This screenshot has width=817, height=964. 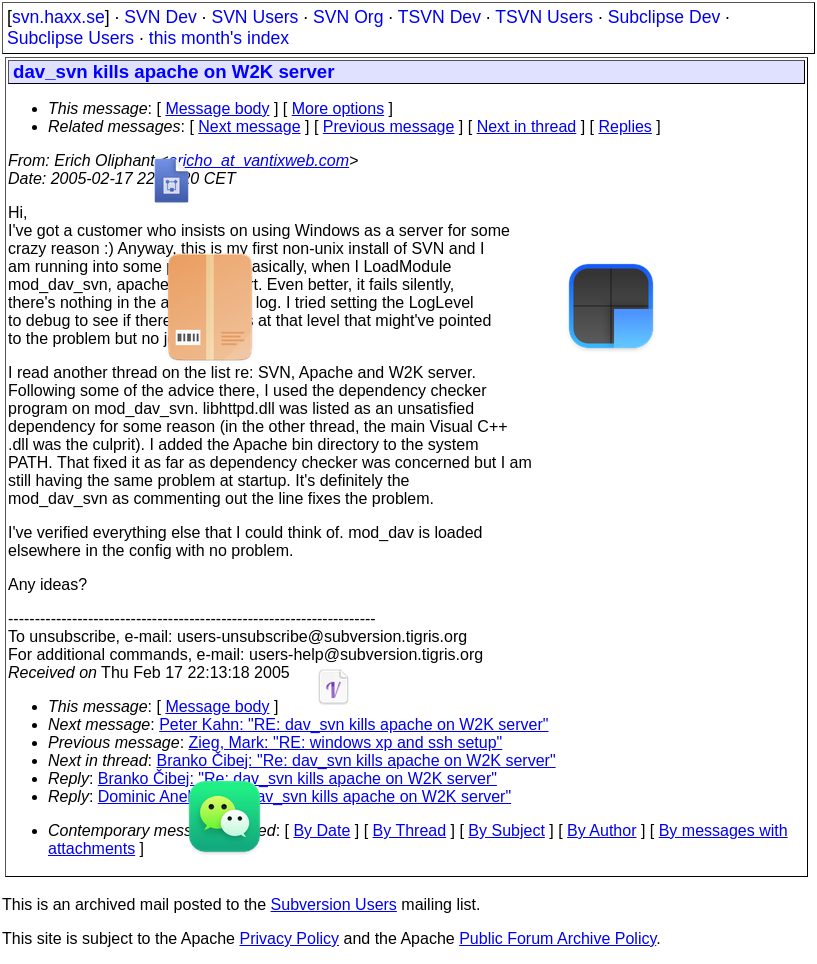 What do you see at coordinates (171, 181) in the screenshot?
I see `a Microsoft Visio diagram file` at bounding box center [171, 181].